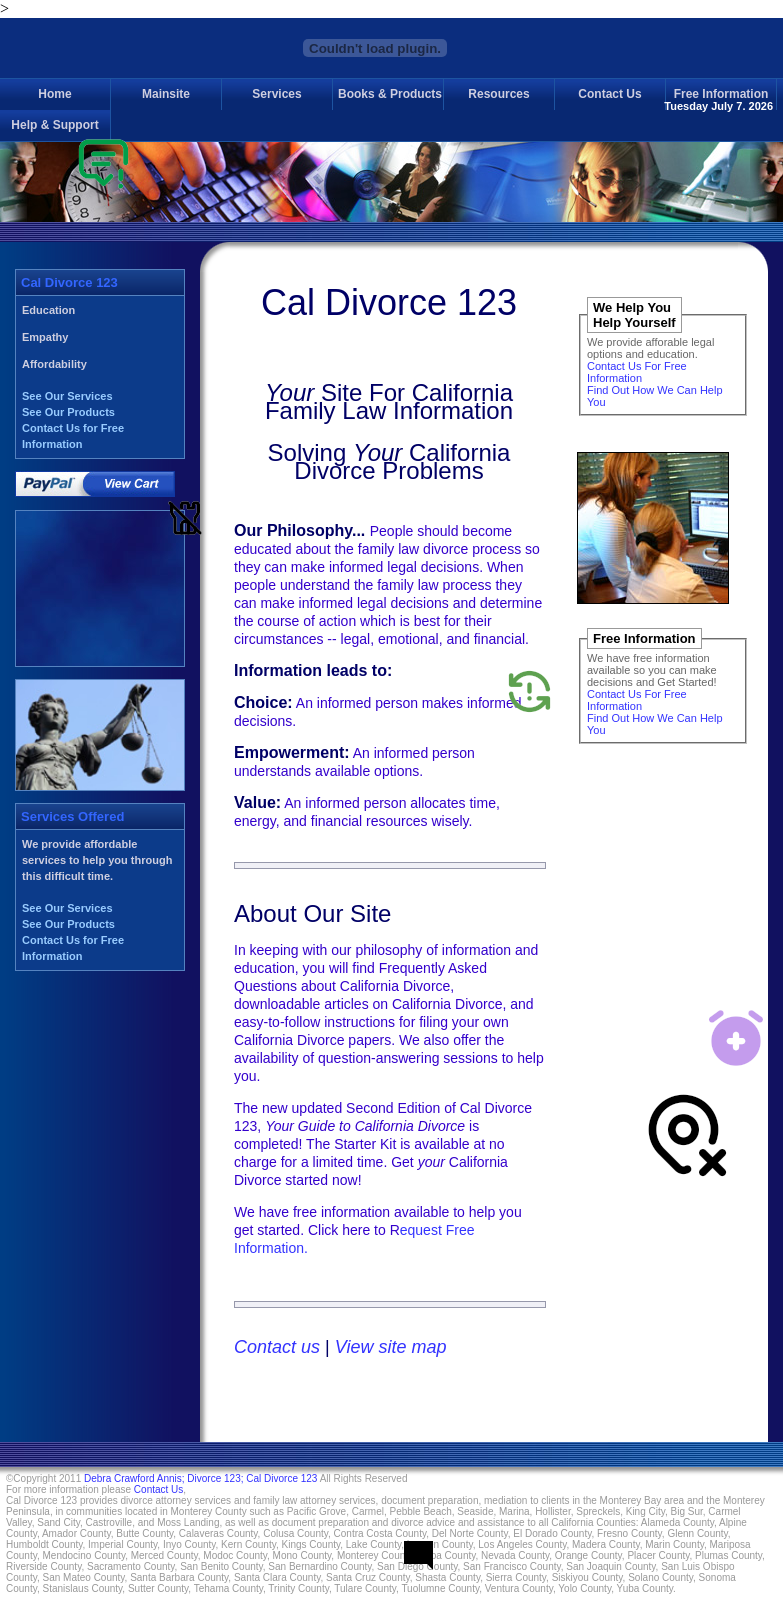  What do you see at coordinates (683, 1133) in the screenshot?
I see `remove a saved location pin` at bounding box center [683, 1133].